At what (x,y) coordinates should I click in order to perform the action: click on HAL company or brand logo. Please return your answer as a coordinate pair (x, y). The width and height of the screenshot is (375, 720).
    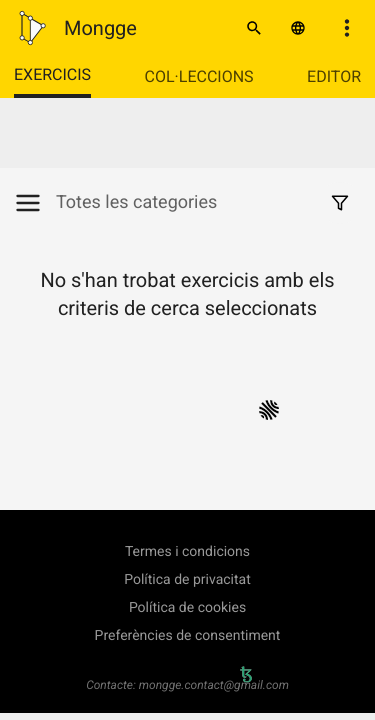
    Looking at the image, I should click on (269, 410).